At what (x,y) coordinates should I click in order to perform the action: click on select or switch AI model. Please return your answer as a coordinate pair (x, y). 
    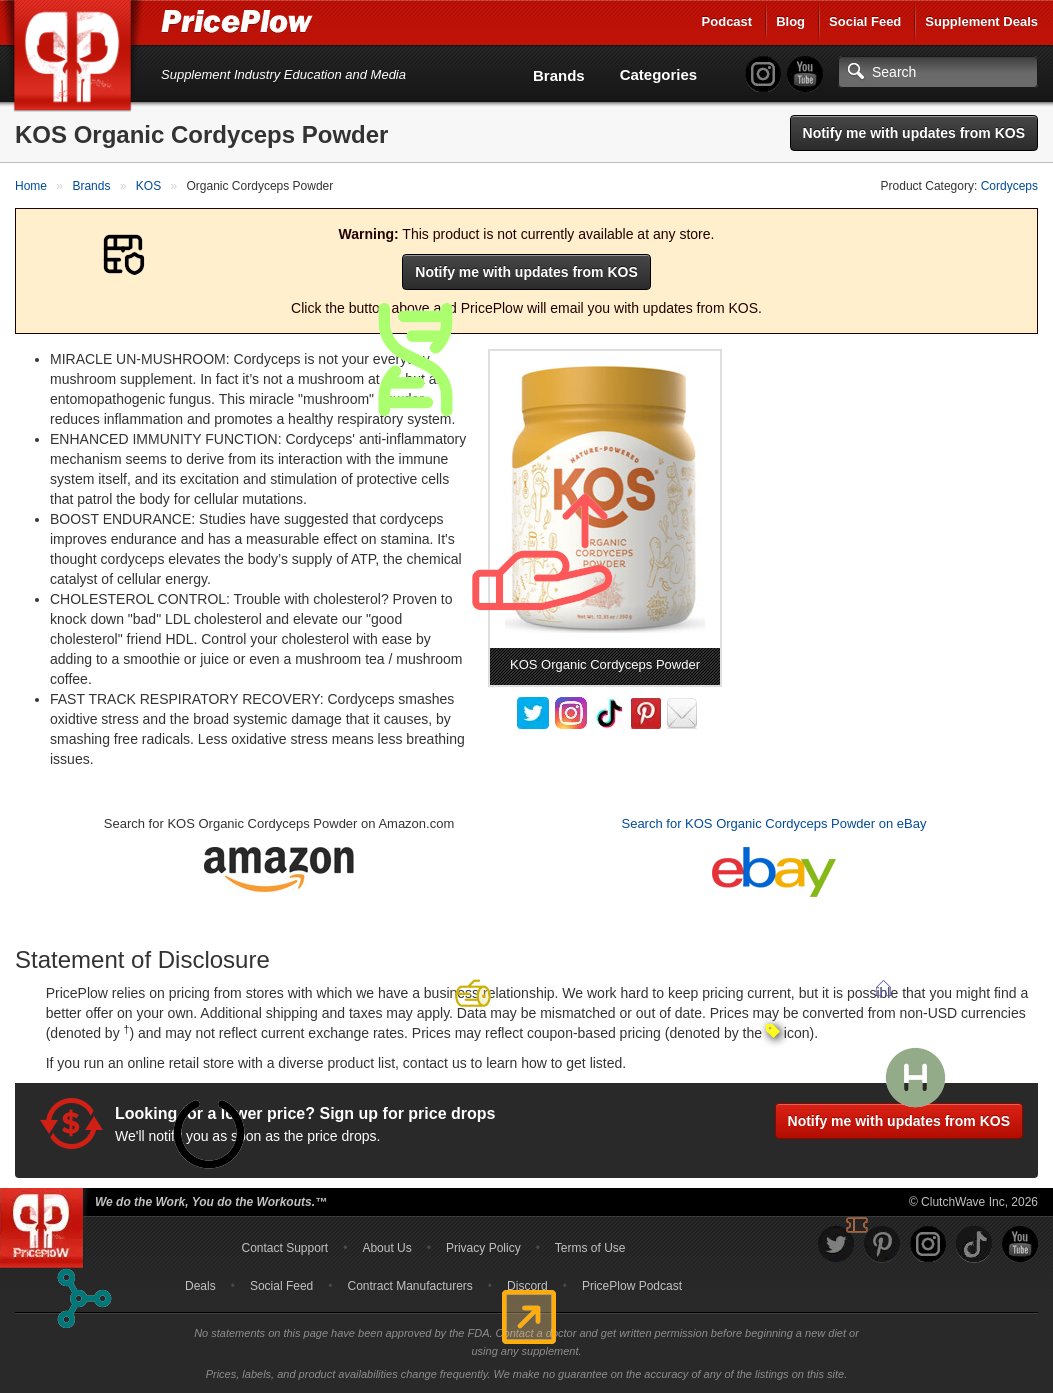
    Looking at the image, I should click on (84, 1298).